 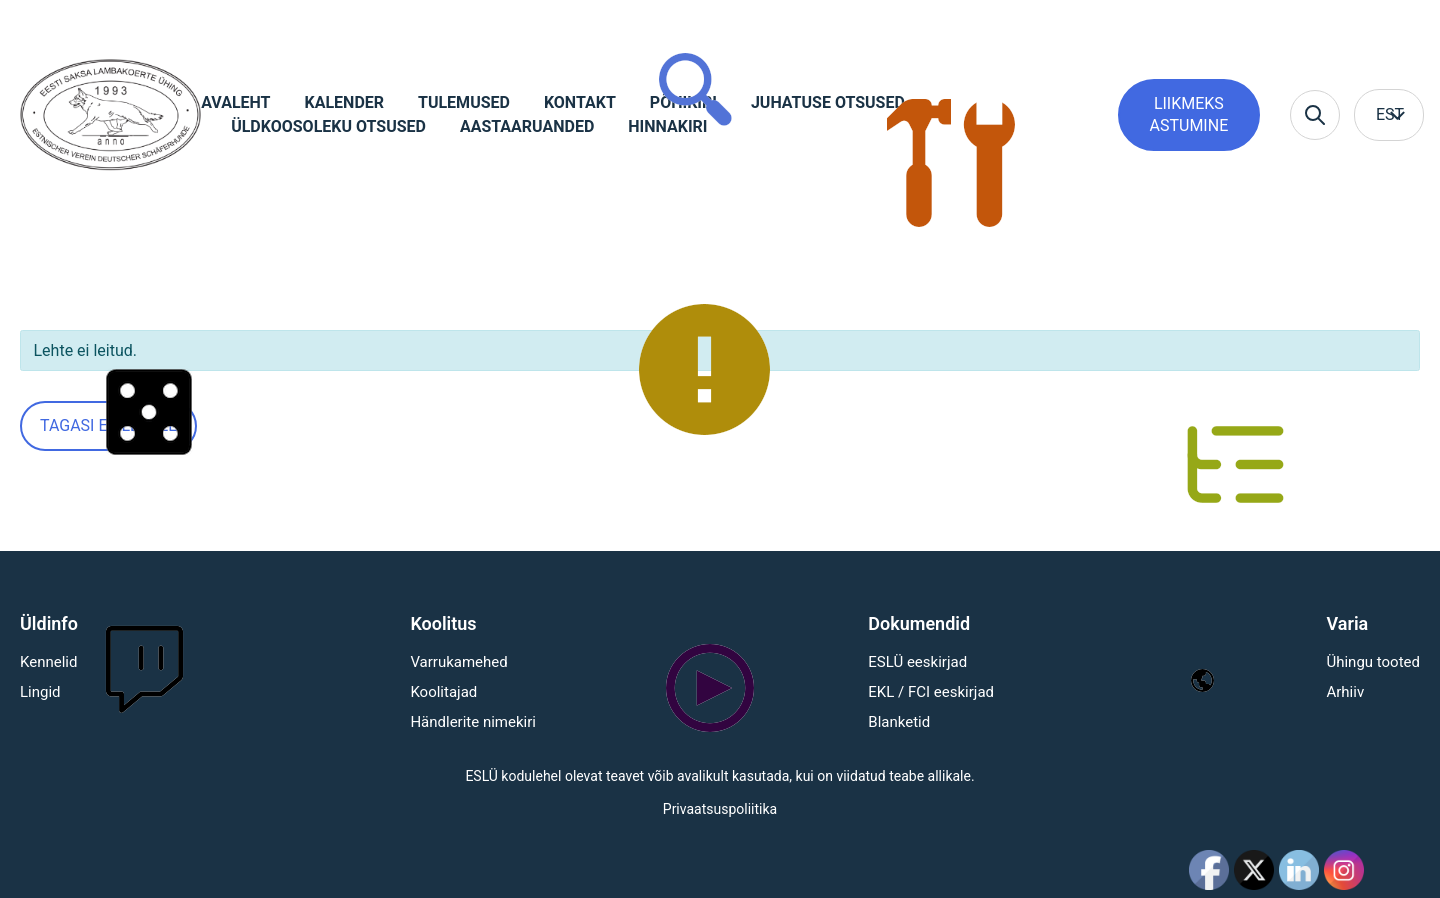 What do you see at coordinates (1235, 464) in the screenshot?
I see `view hierarchical list or nested items` at bounding box center [1235, 464].